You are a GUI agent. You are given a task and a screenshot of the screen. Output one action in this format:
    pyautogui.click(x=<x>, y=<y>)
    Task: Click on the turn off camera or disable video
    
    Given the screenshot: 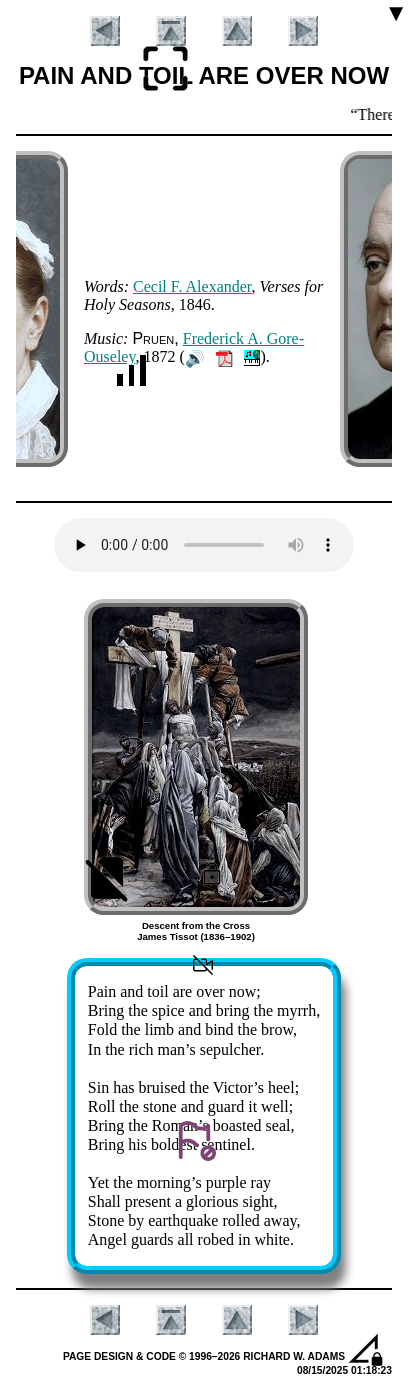 What is the action you would take?
    pyautogui.click(x=203, y=965)
    